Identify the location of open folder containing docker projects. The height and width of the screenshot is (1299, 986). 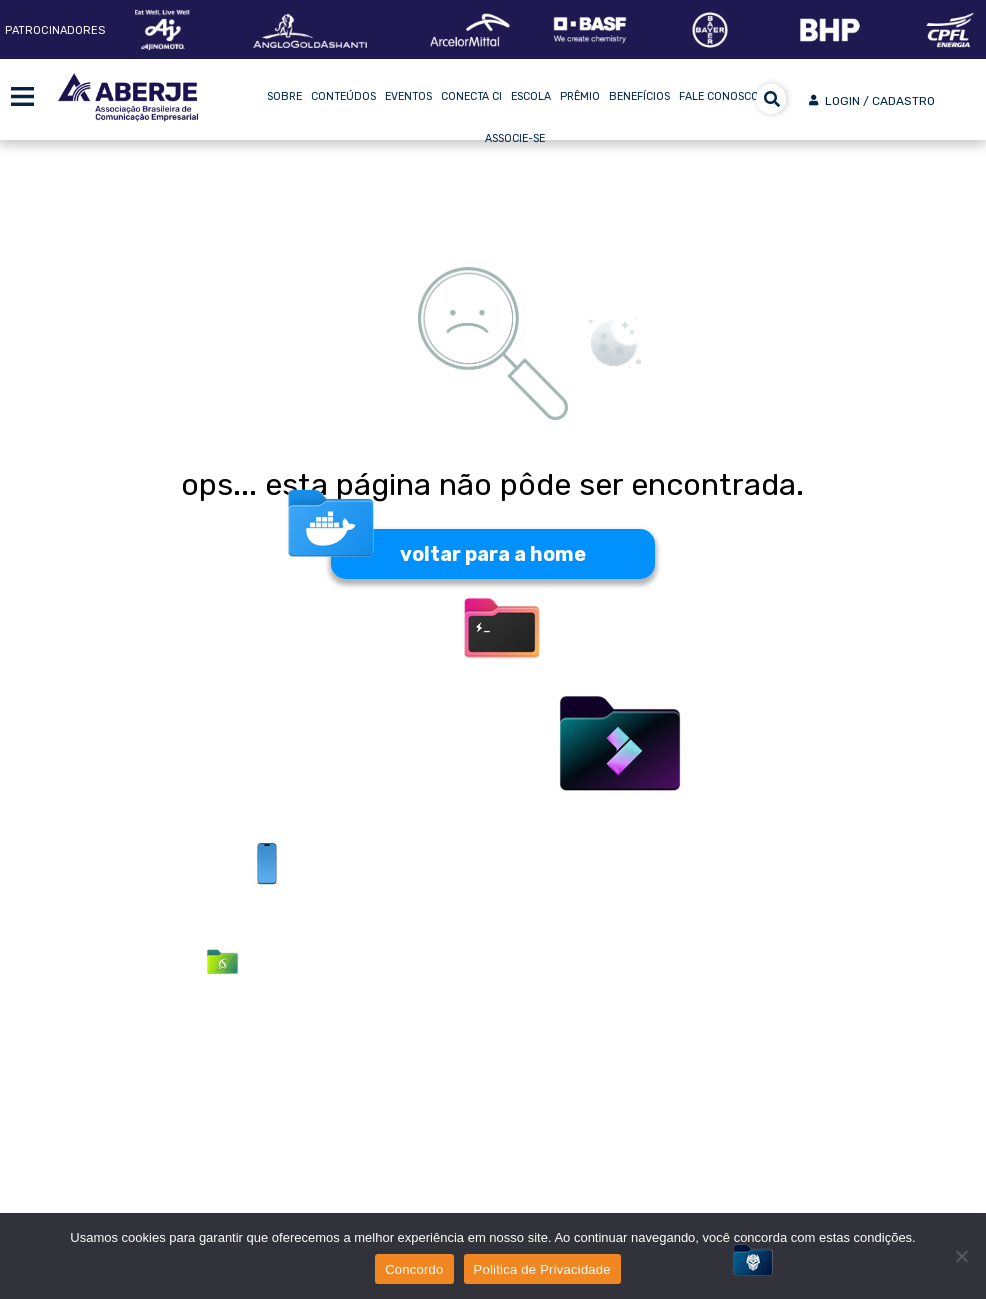
(330, 525).